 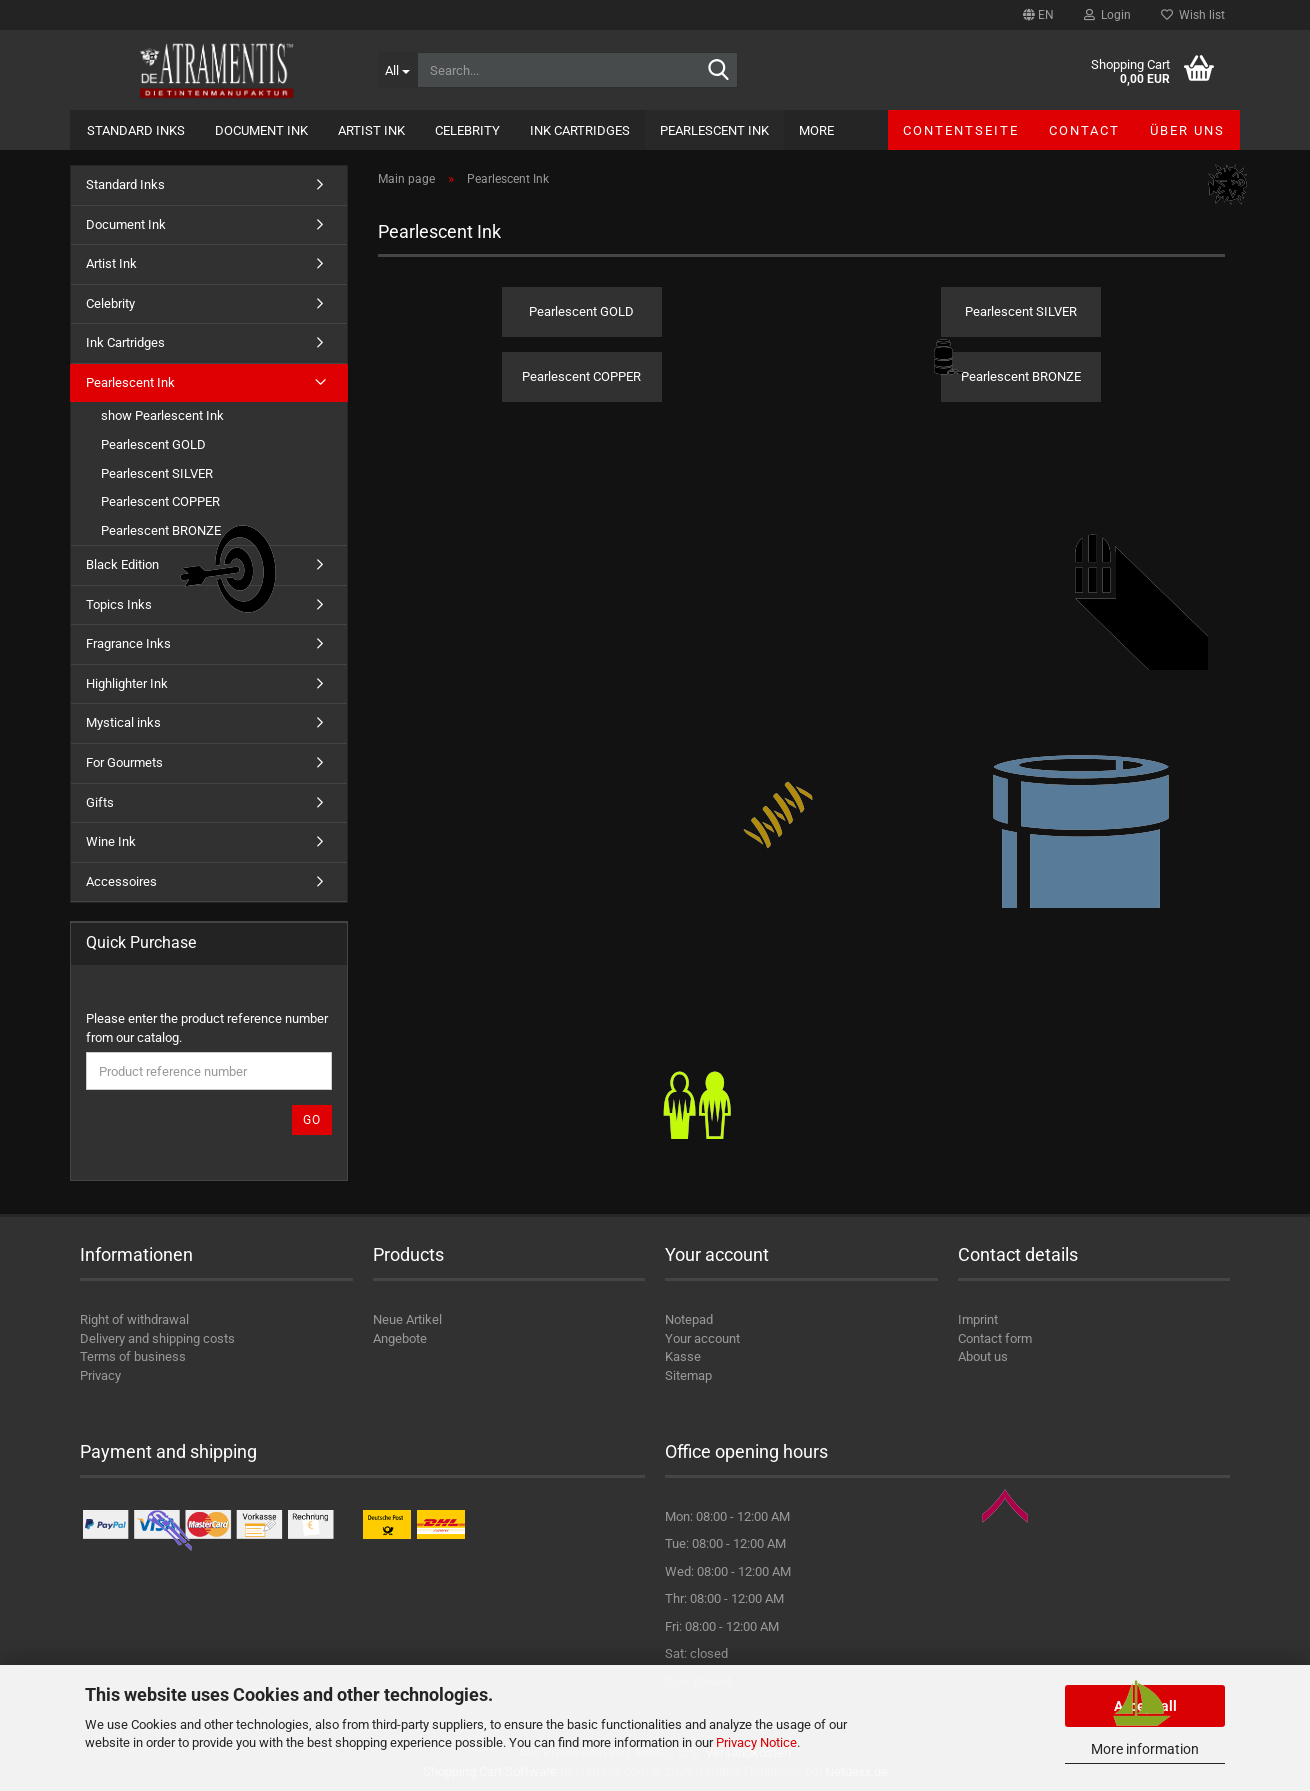 I want to click on enter the dungeon or underground level, so click(x=1133, y=595).